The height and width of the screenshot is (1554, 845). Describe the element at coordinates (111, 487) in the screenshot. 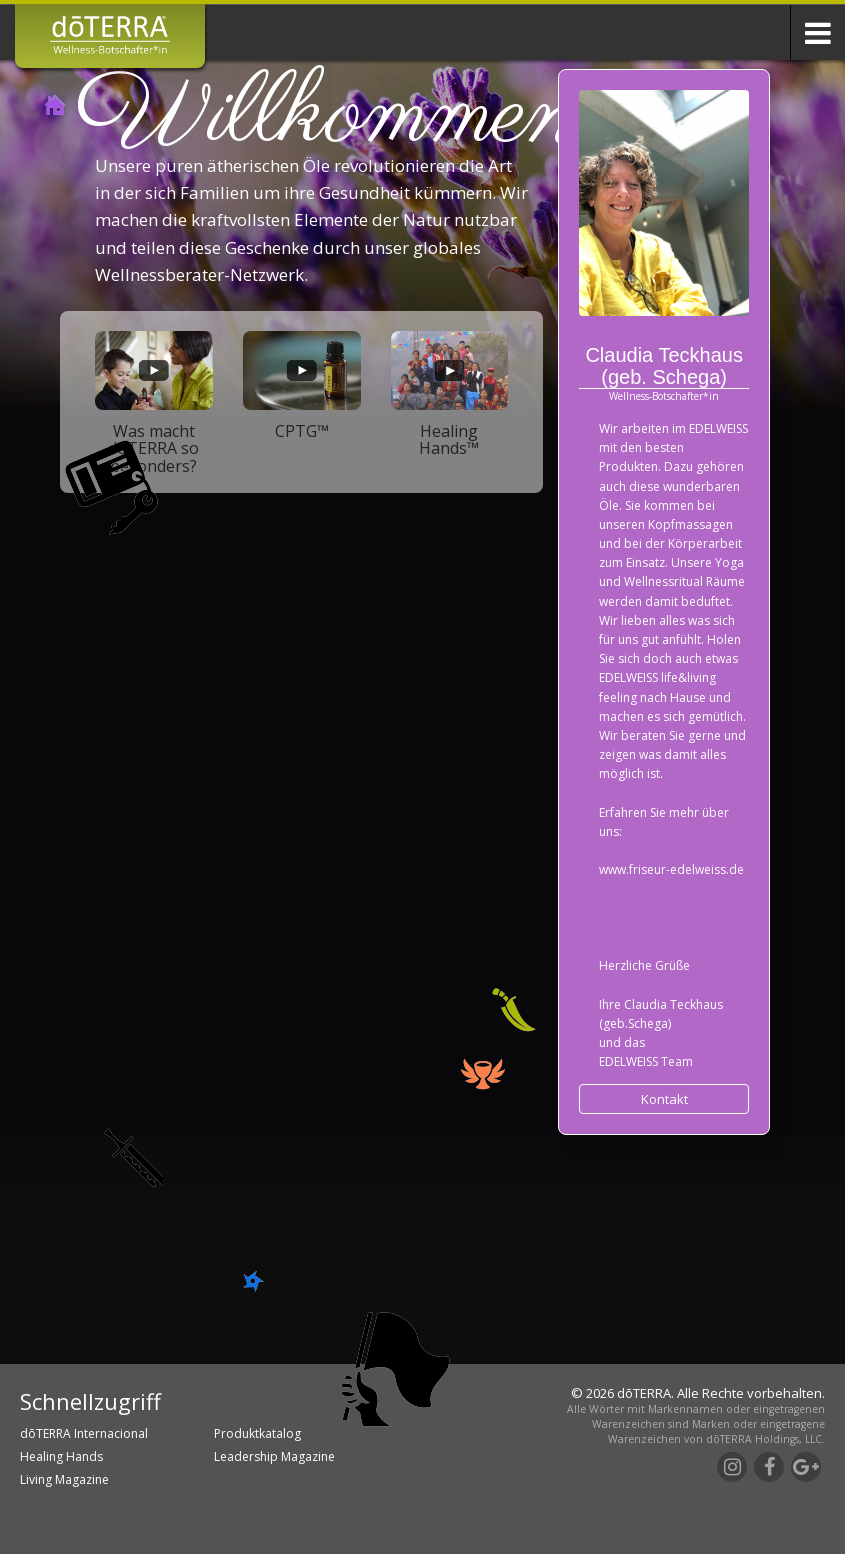

I see `access room or door with keycard` at that location.